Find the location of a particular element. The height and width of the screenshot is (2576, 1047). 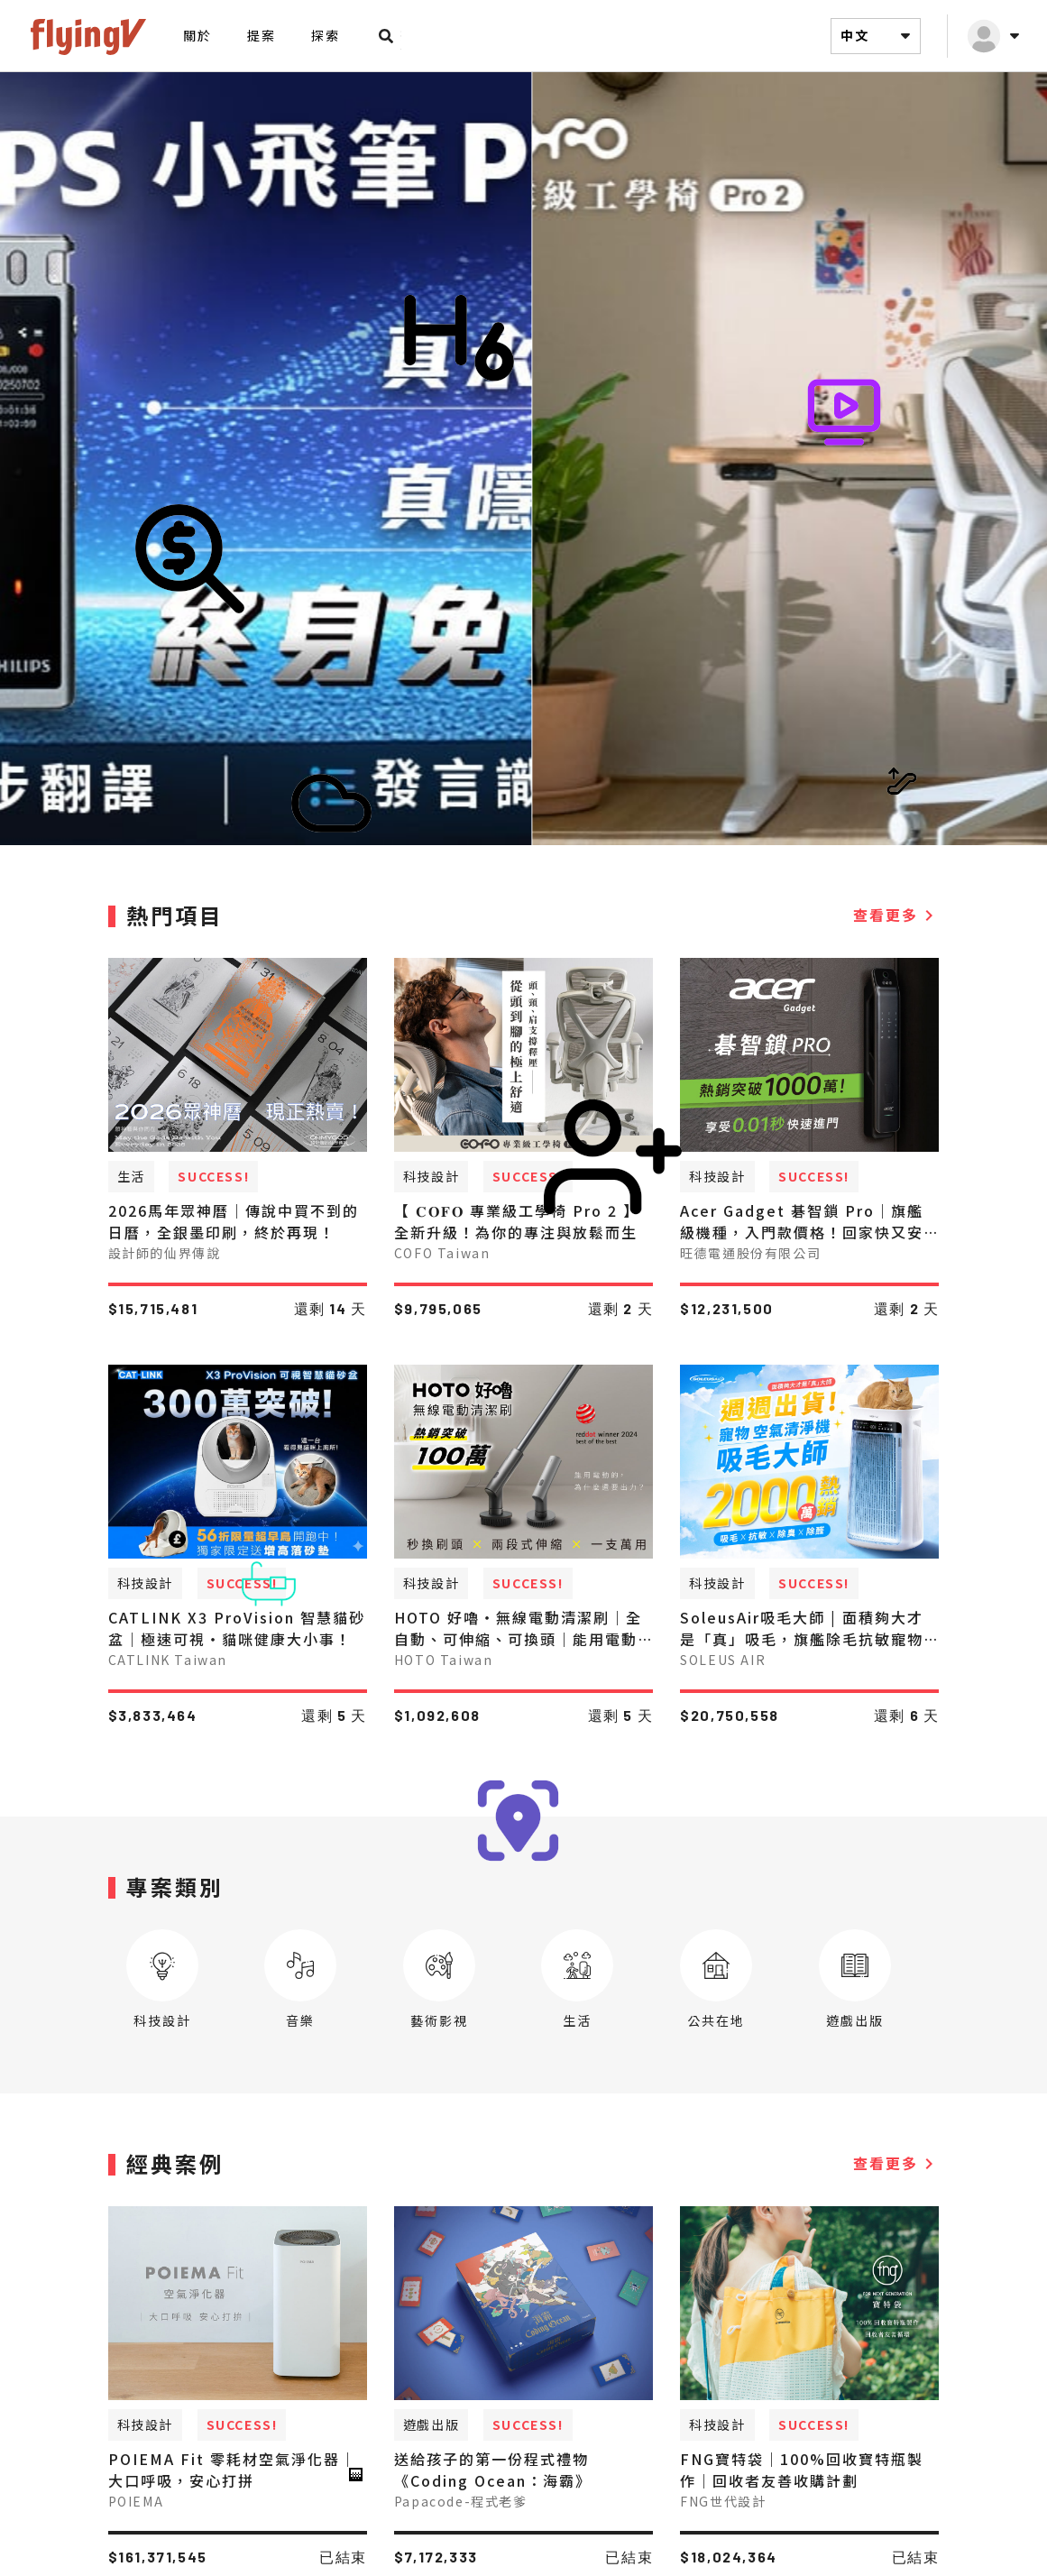

format text as heading level 6 is located at coordinates (453, 336).